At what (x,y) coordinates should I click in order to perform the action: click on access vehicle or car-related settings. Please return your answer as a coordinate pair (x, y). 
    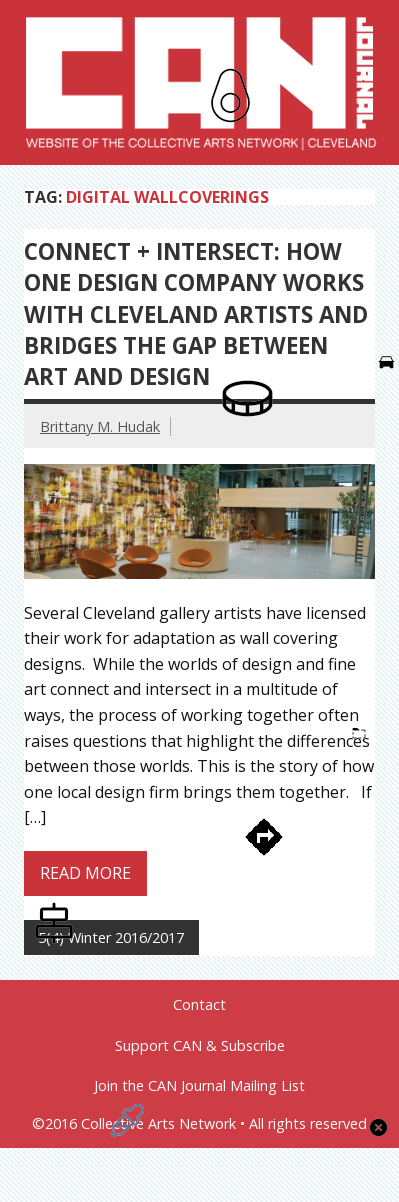
    Looking at the image, I should click on (386, 362).